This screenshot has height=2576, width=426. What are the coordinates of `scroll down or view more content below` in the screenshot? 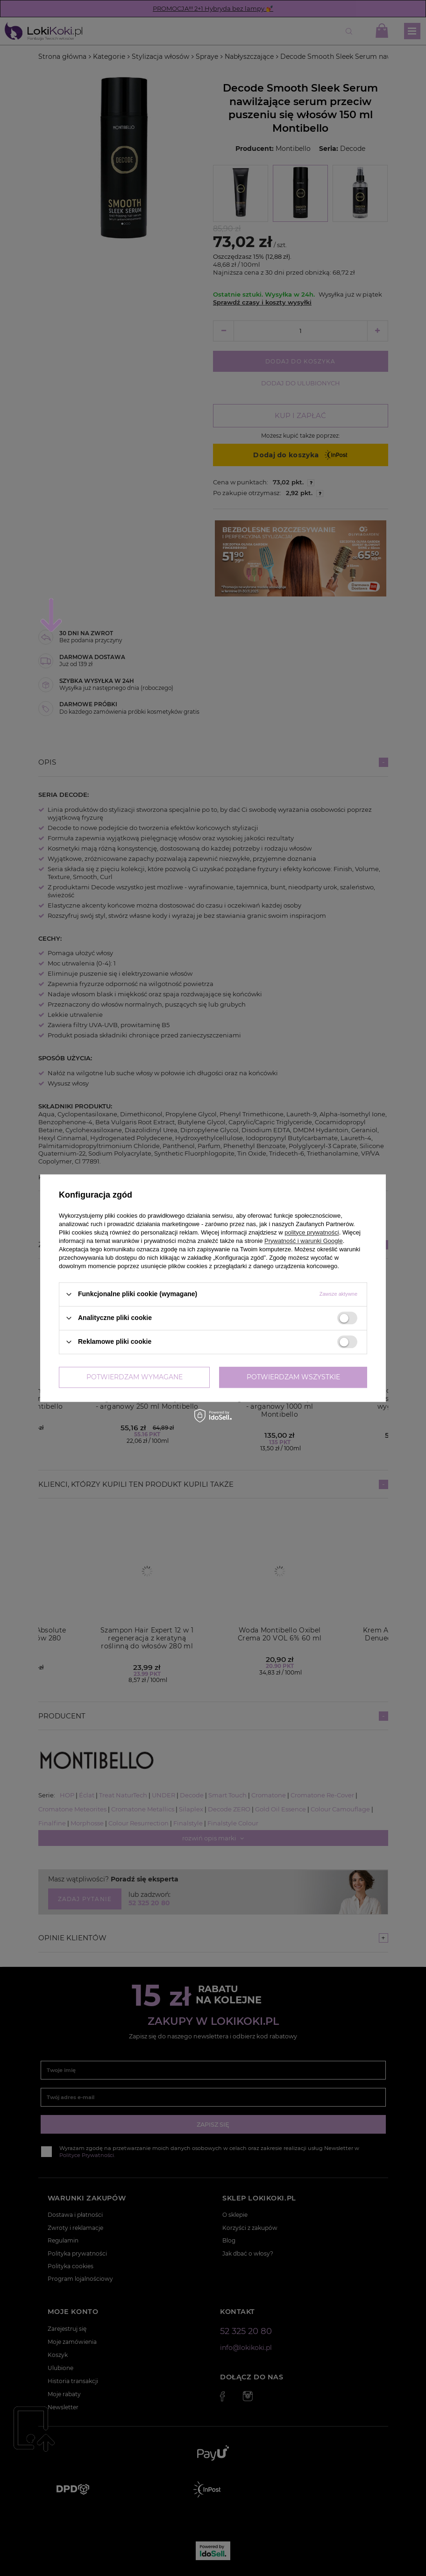 It's located at (51, 615).